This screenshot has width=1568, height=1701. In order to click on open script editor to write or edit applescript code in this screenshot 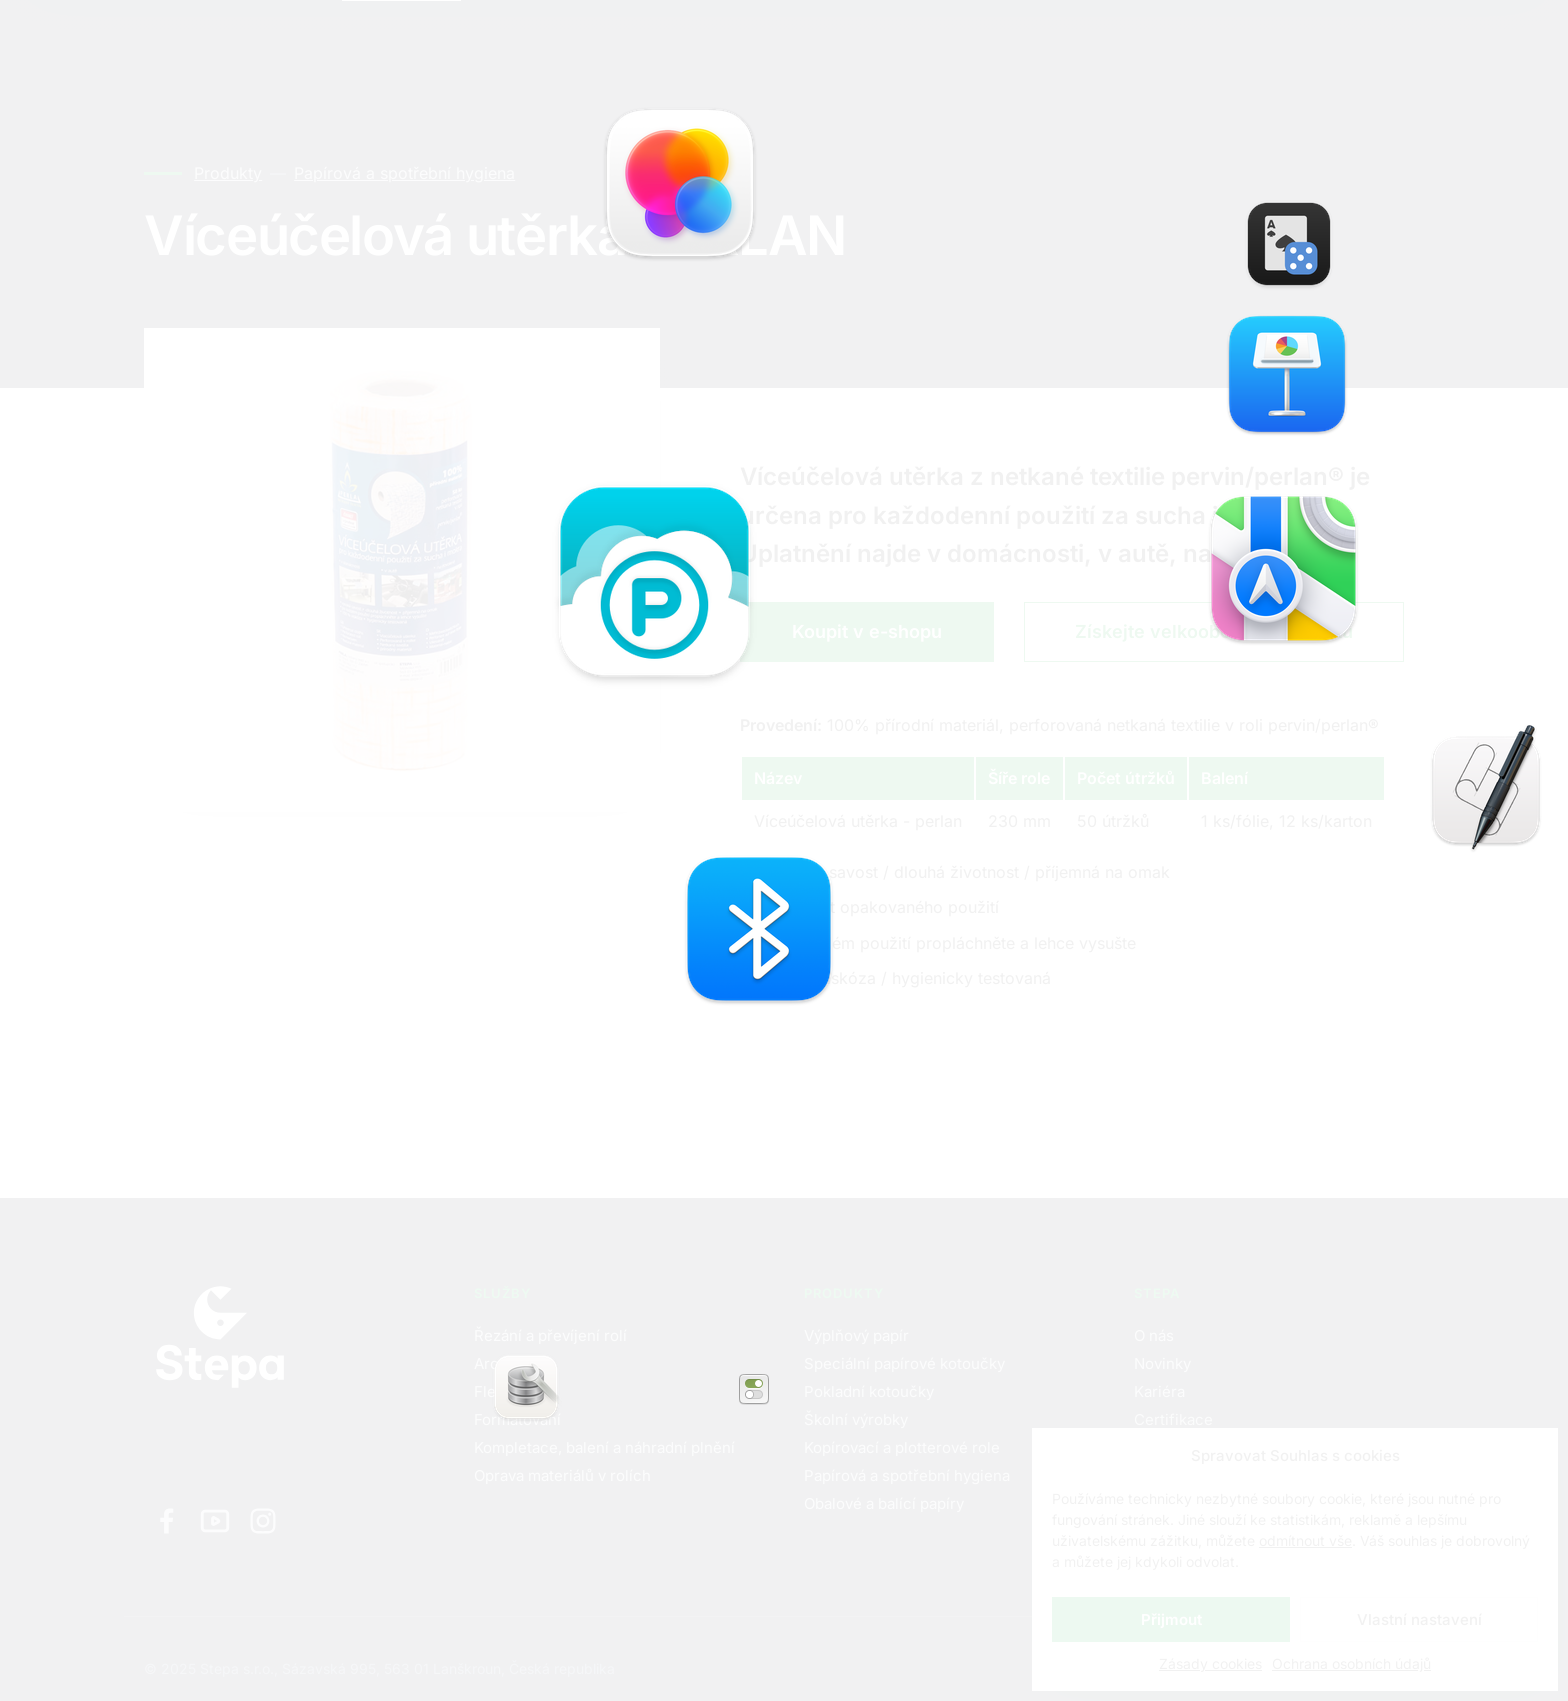, I will do `click(1486, 790)`.